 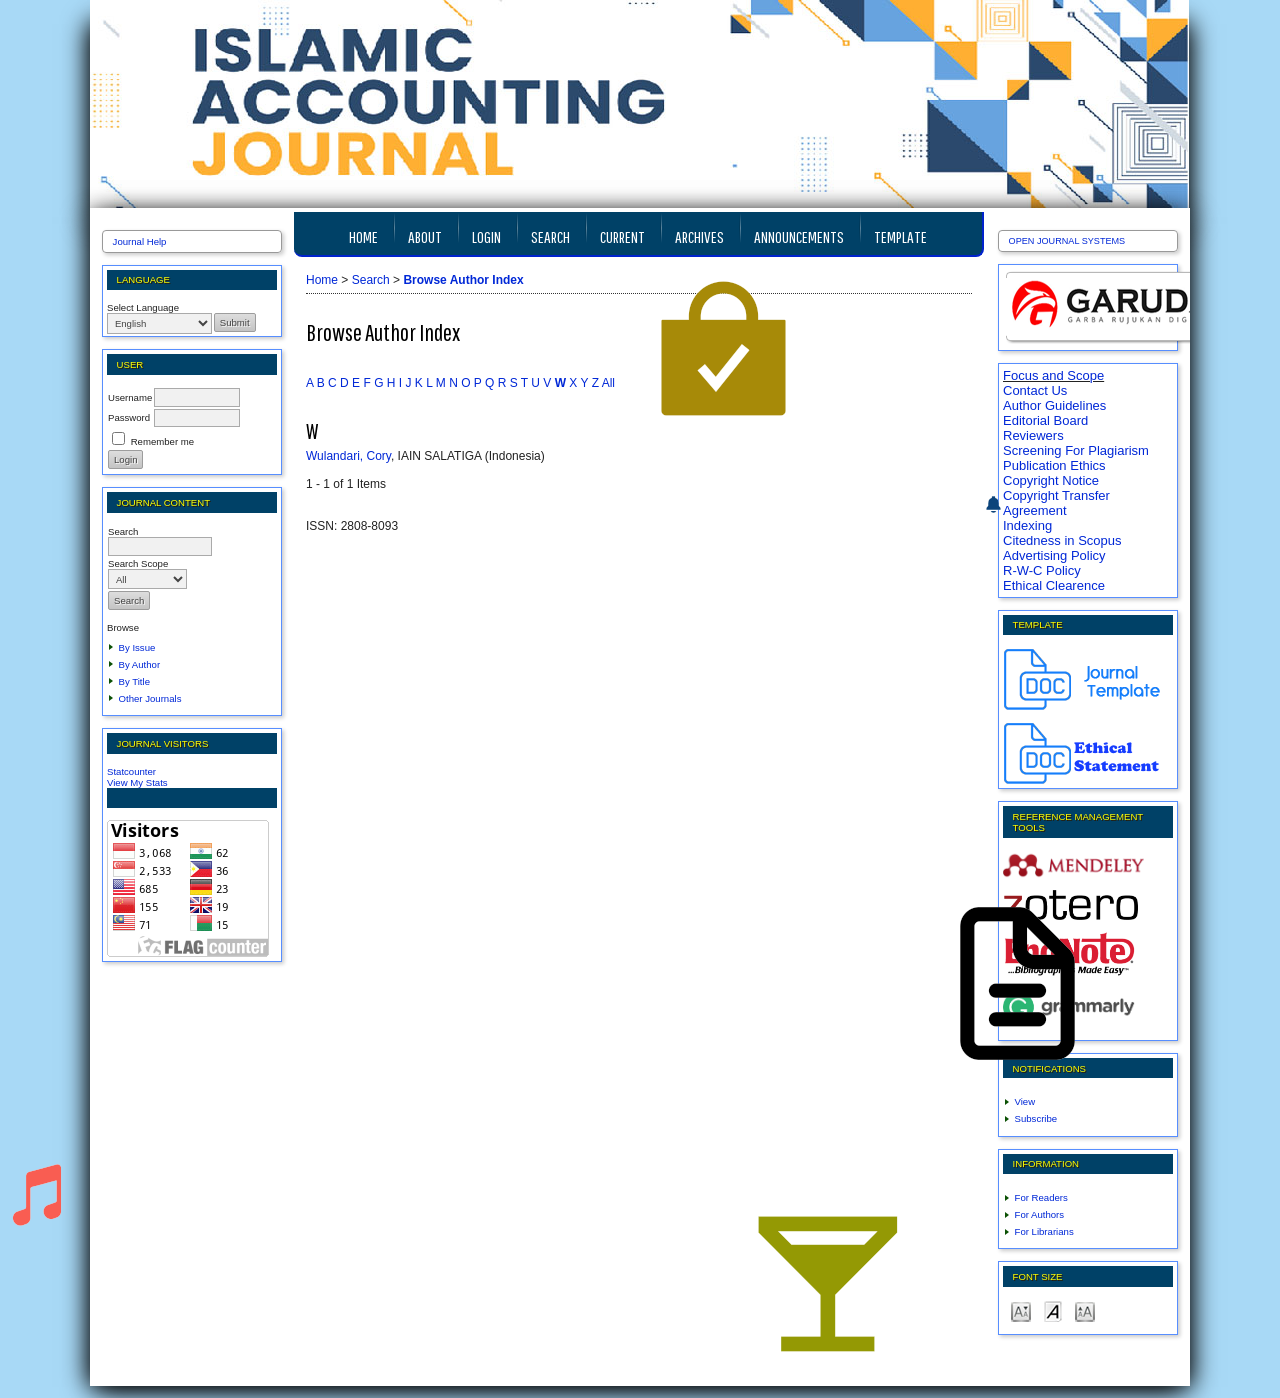 What do you see at coordinates (827, 1283) in the screenshot?
I see `browse wine or cocktail menu` at bounding box center [827, 1283].